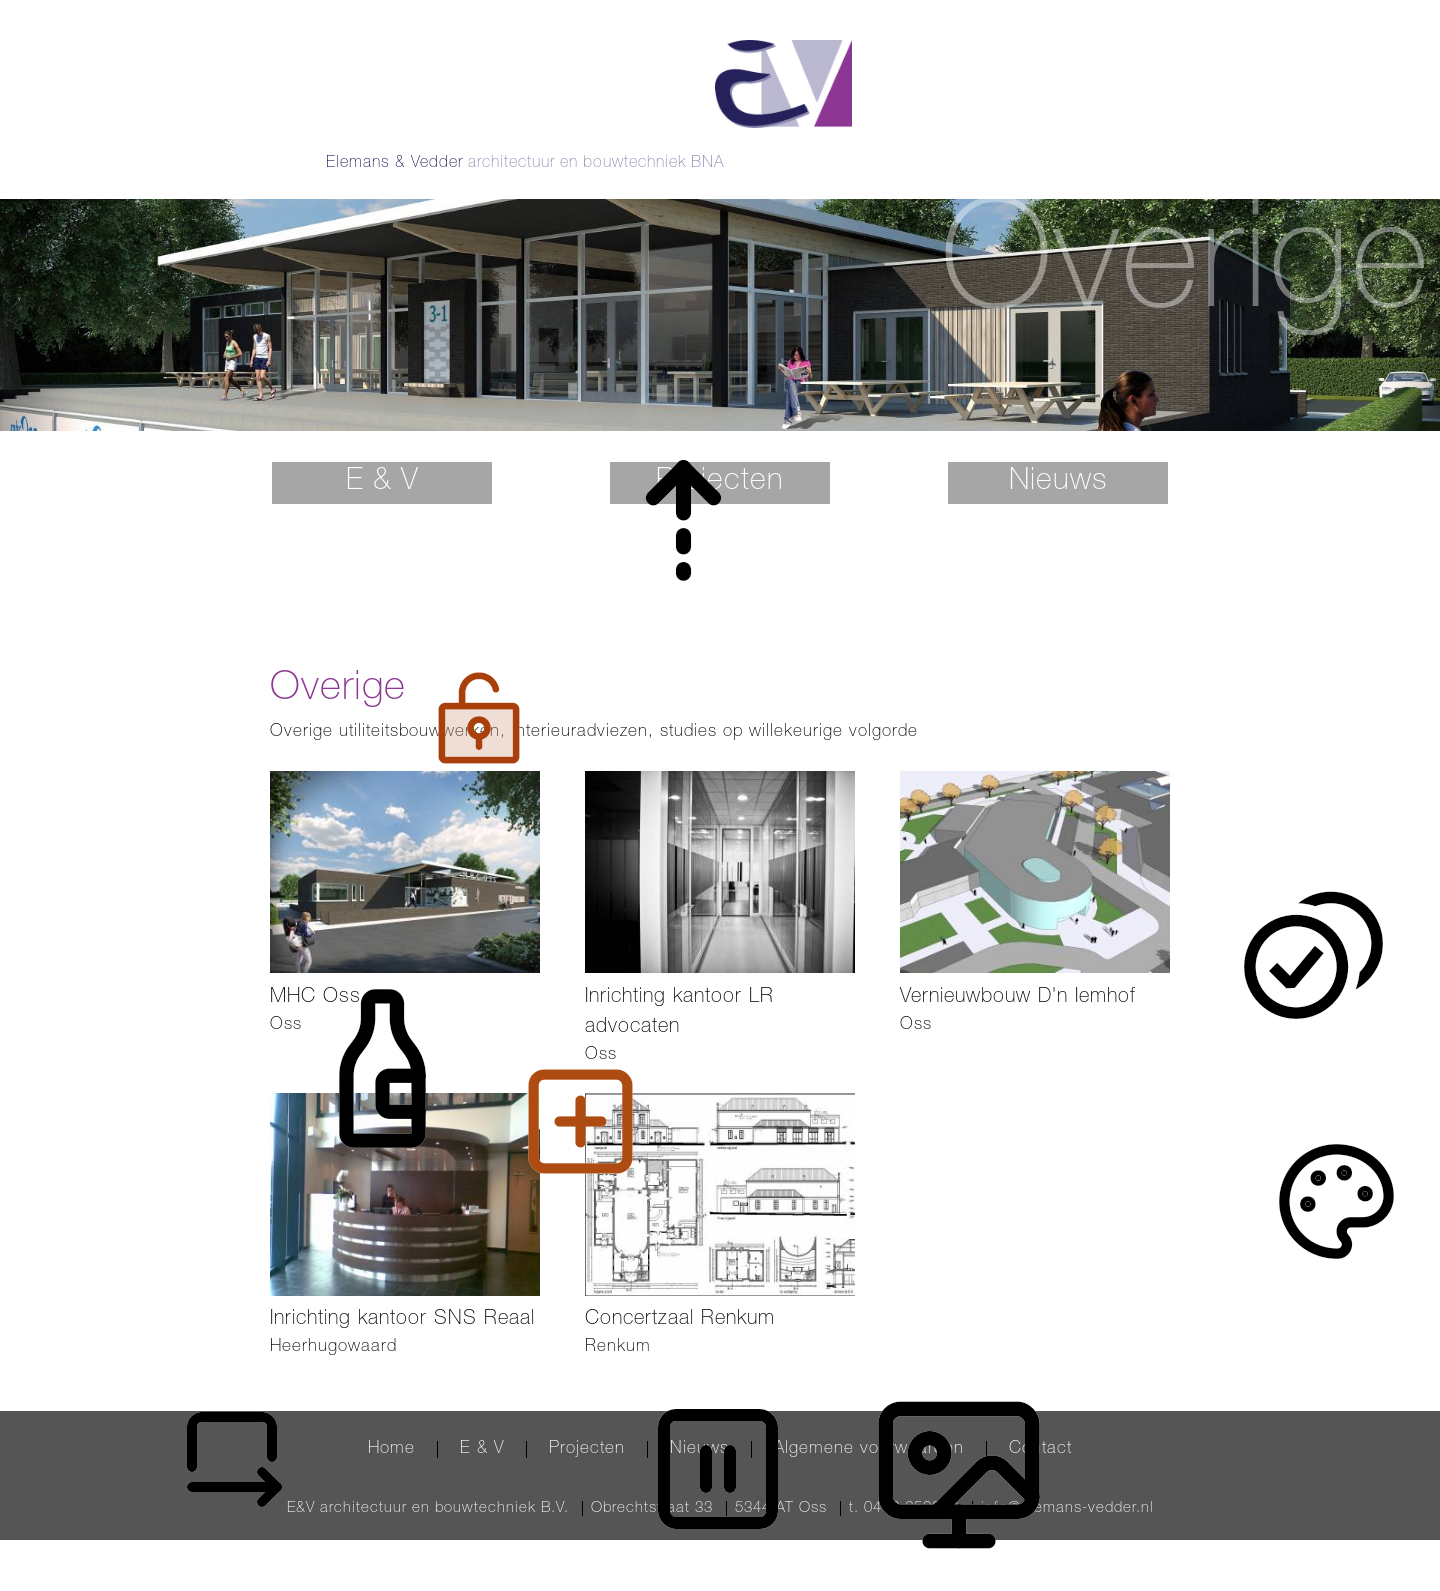 This screenshot has height=1591, width=1440. I want to click on access color or theme settings, so click(1336, 1201).